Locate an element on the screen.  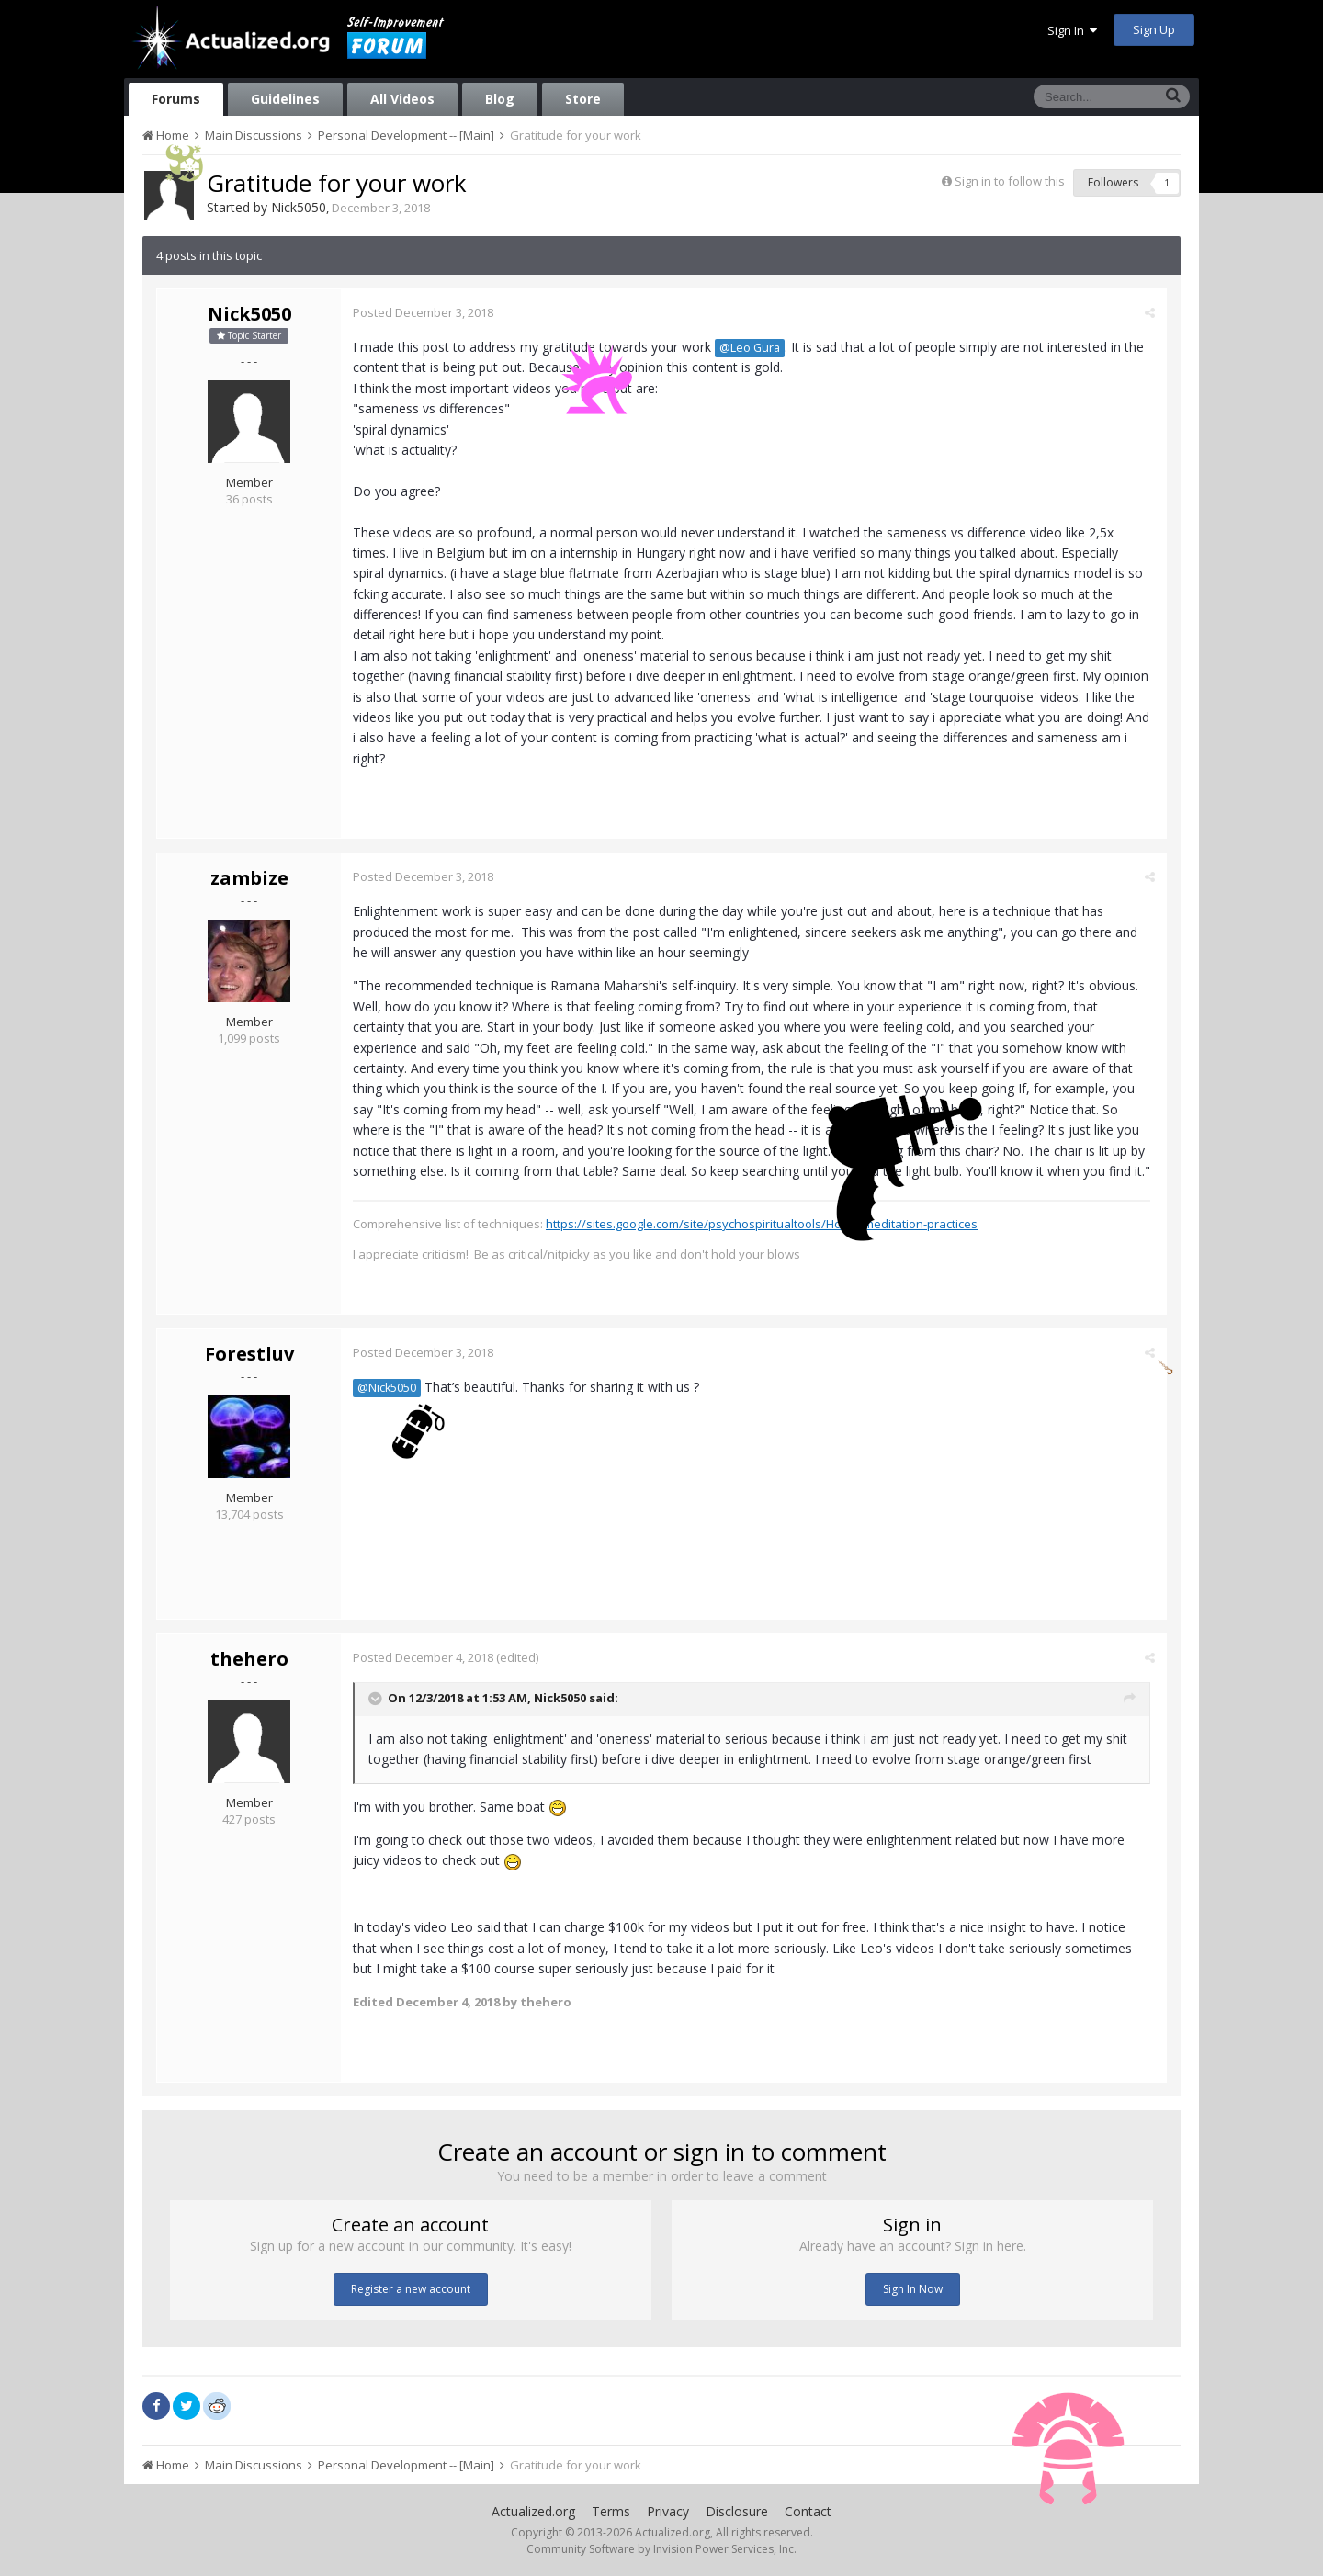
indicates back pain or spinal discomfort is located at coordinates (595, 378).